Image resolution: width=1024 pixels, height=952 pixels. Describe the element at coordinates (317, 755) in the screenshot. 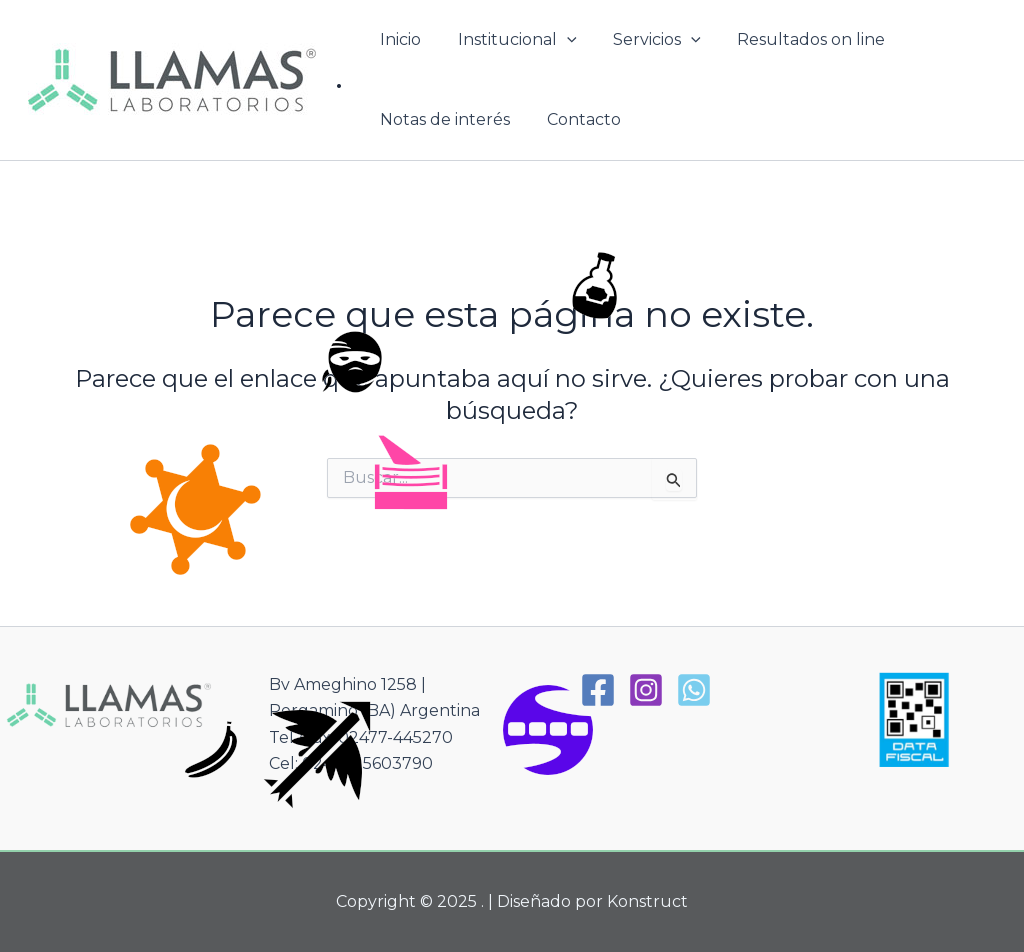

I see `indicates a ranged weapon or archery skill` at that location.